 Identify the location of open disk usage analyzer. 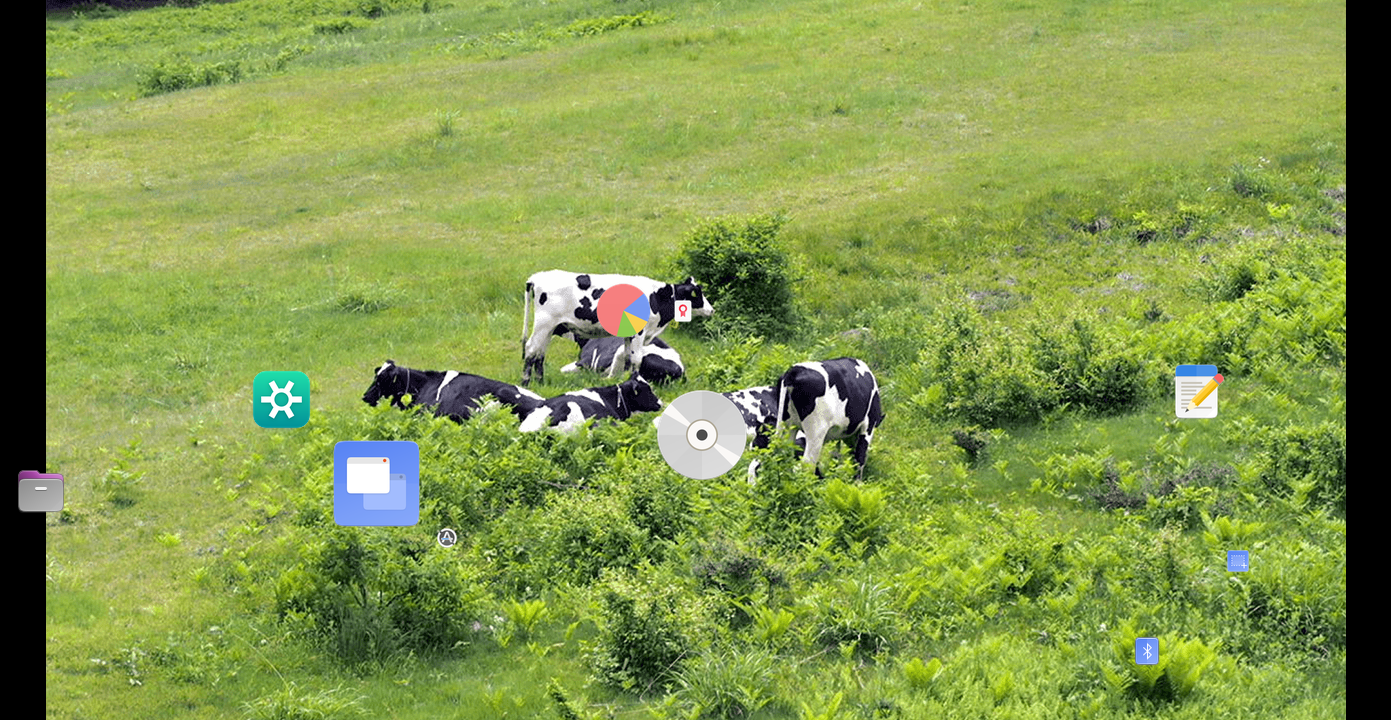
(623, 310).